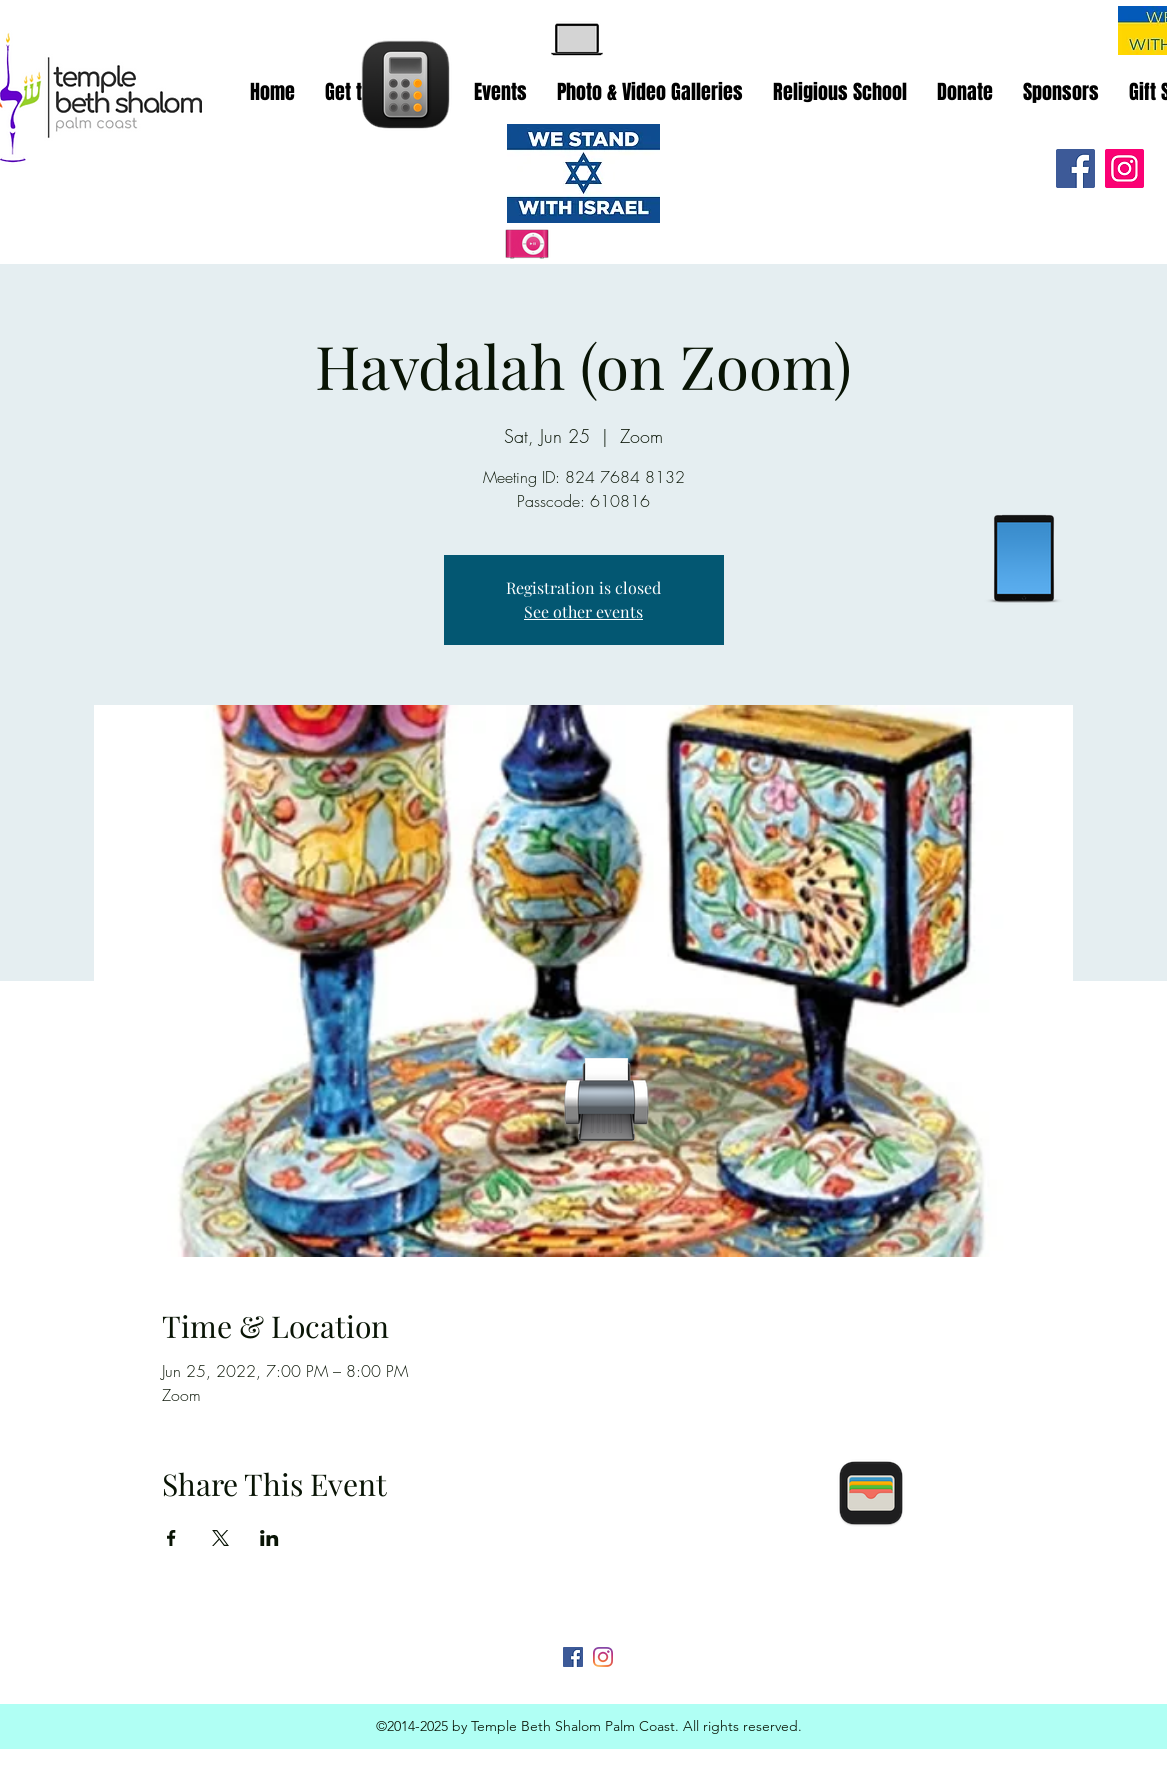 The width and height of the screenshot is (1167, 1776). What do you see at coordinates (405, 84) in the screenshot?
I see `open the calculator app` at bounding box center [405, 84].